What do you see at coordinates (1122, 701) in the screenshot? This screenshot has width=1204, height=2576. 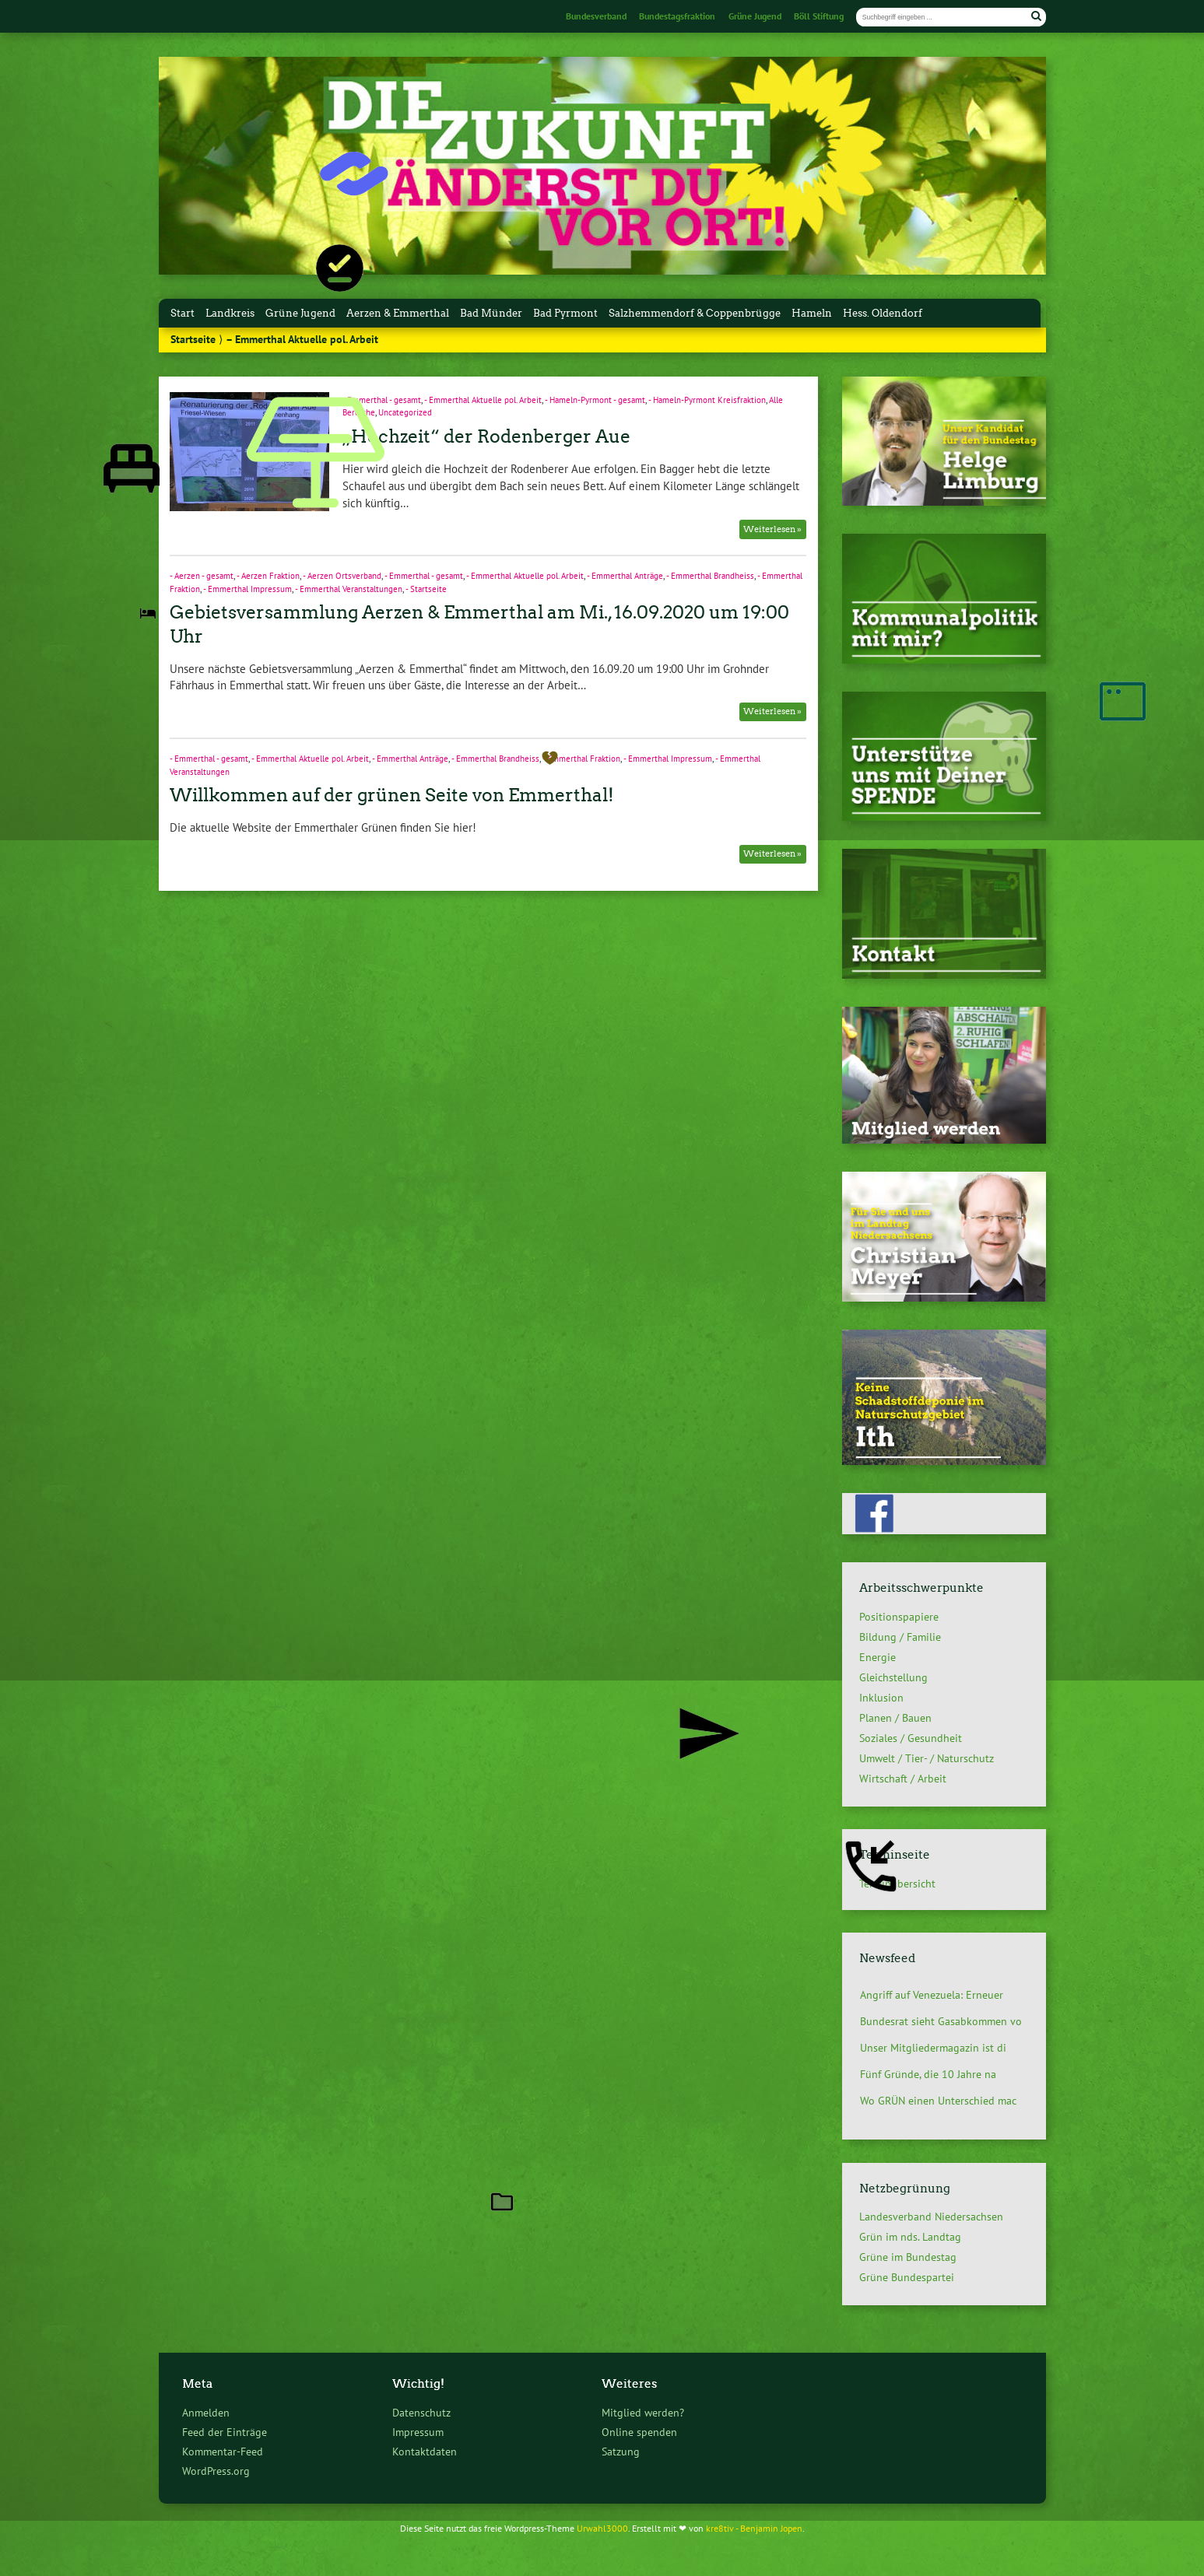 I see `open a new application window` at bounding box center [1122, 701].